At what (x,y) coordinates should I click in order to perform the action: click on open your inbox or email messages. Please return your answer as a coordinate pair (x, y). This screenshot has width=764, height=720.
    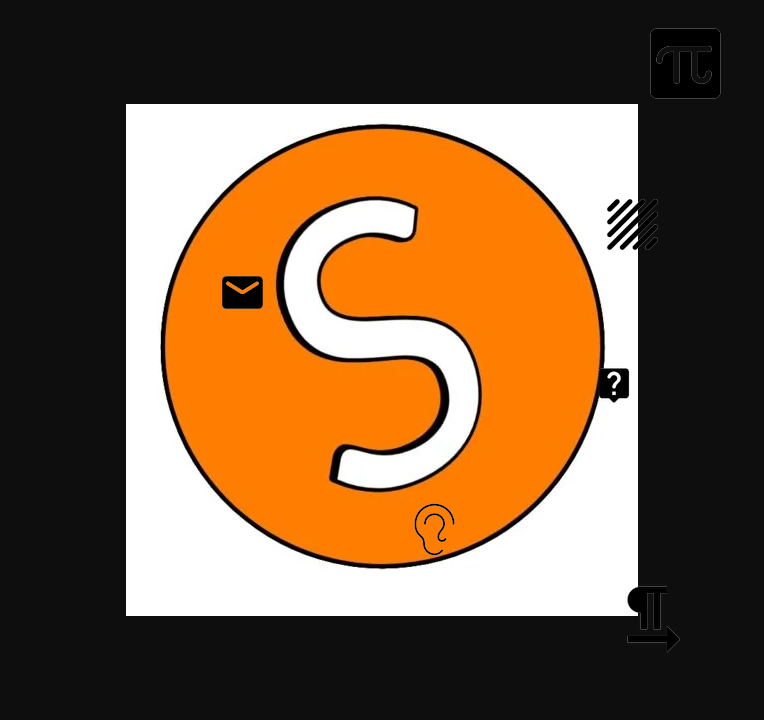
    Looking at the image, I should click on (242, 292).